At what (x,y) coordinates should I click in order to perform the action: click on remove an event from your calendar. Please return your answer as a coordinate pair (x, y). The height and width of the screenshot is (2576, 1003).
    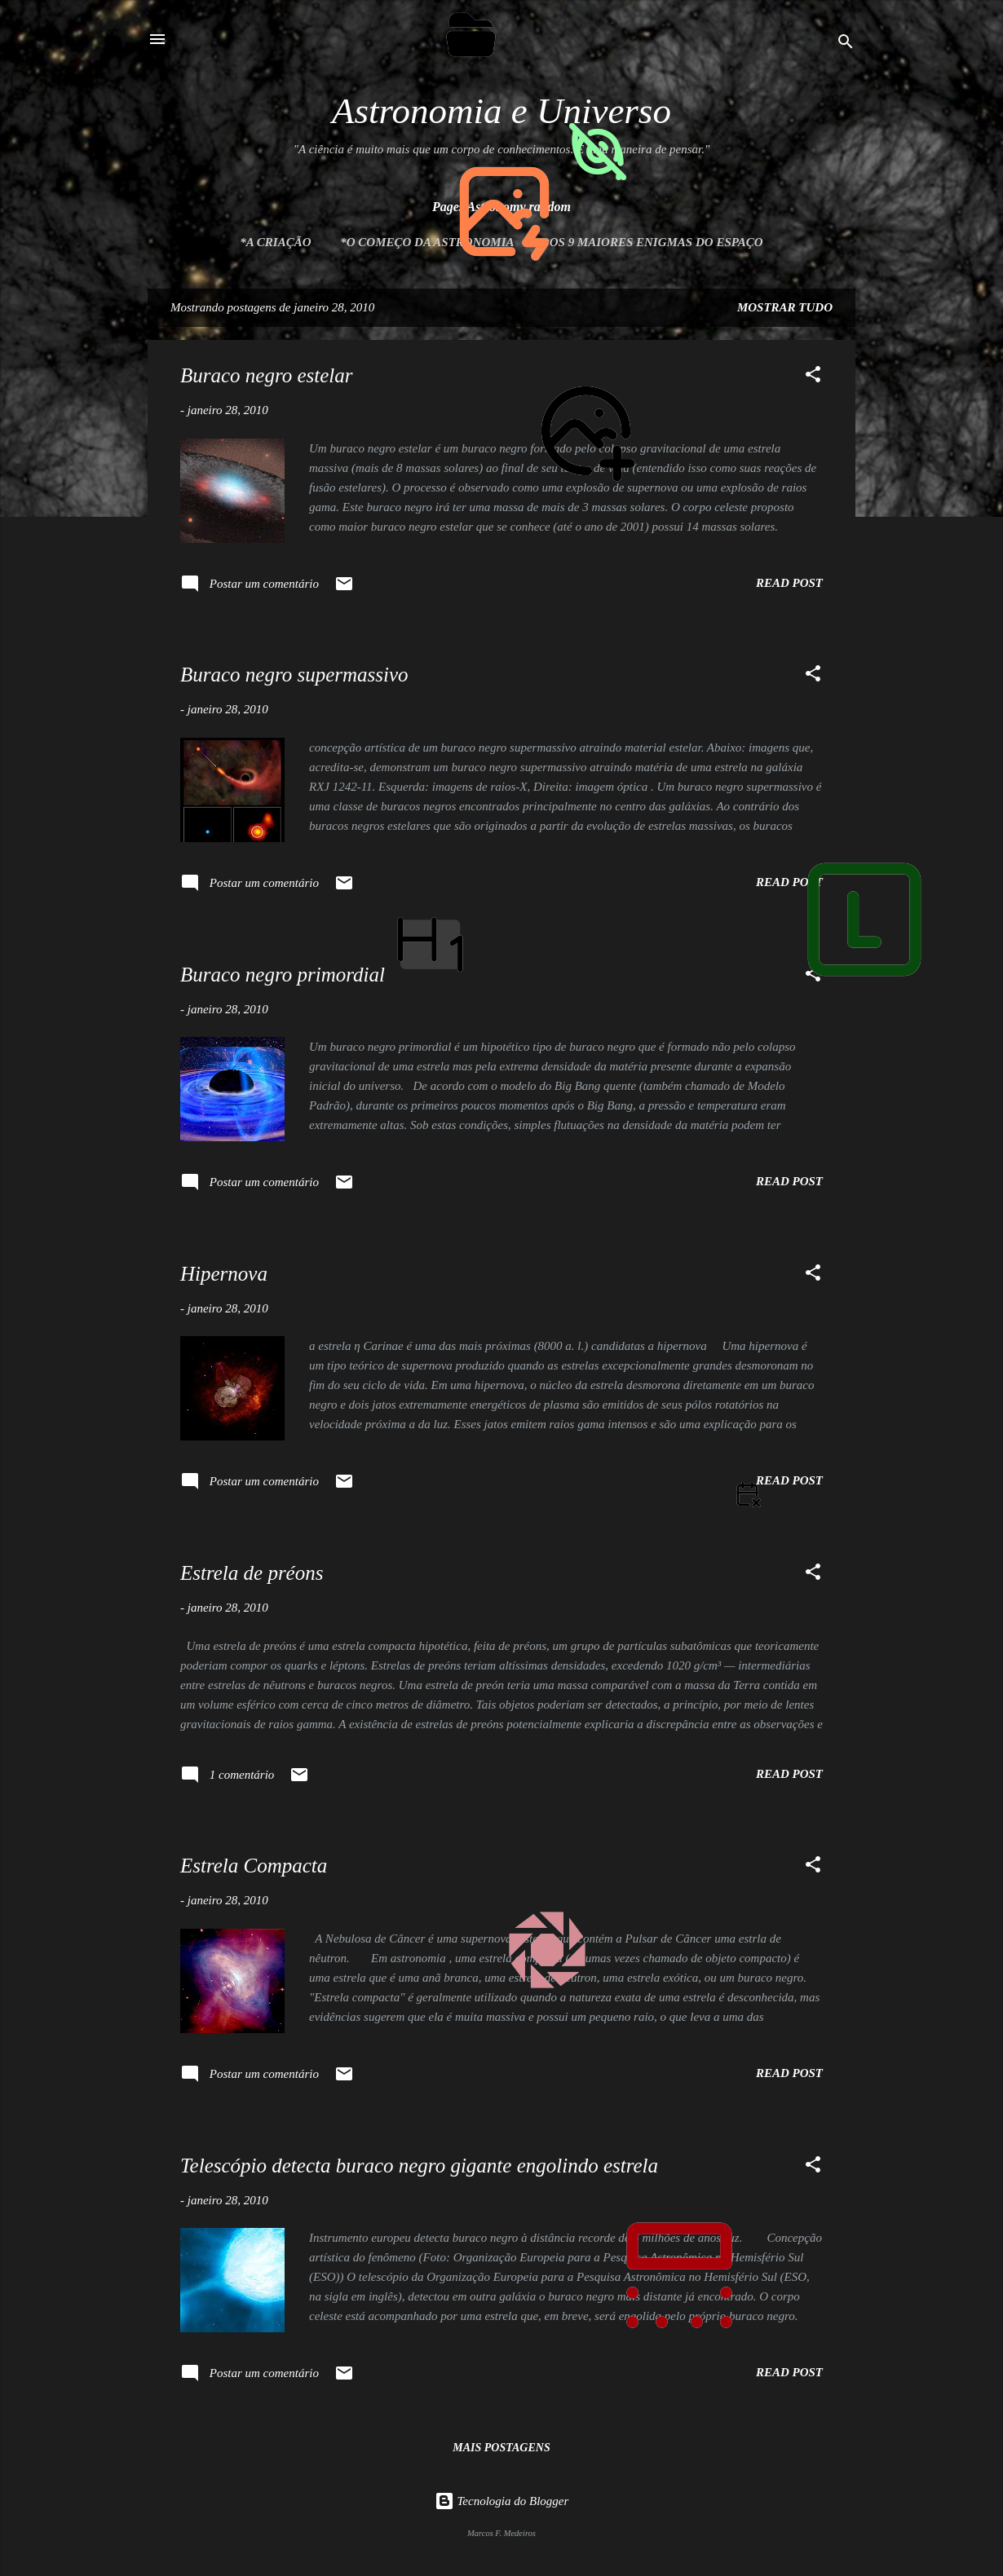
    Looking at the image, I should click on (747, 1493).